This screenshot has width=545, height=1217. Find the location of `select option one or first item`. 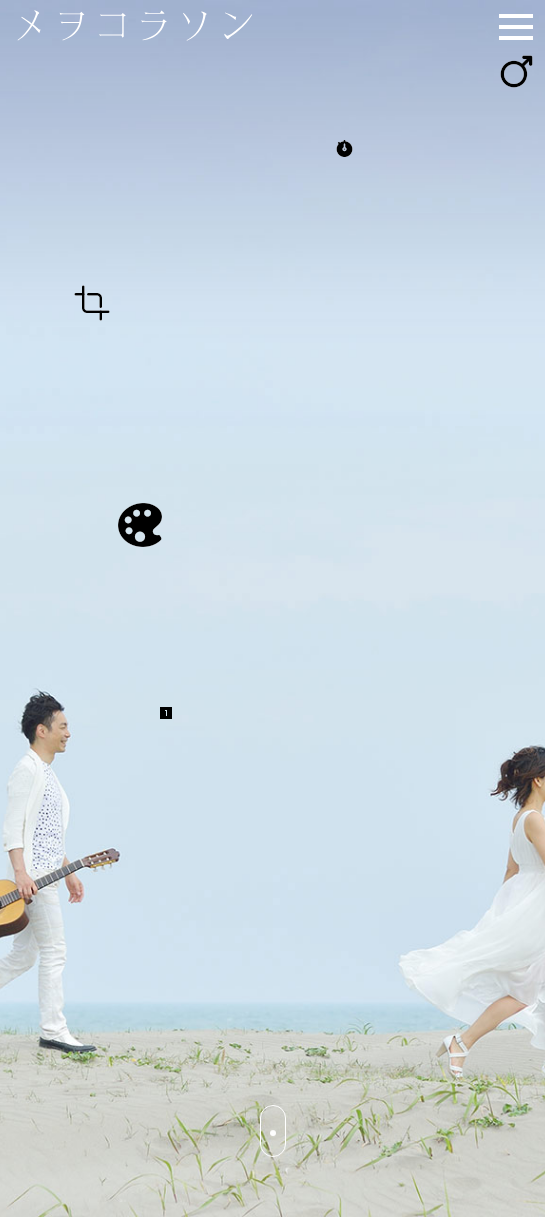

select option one or first item is located at coordinates (166, 713).